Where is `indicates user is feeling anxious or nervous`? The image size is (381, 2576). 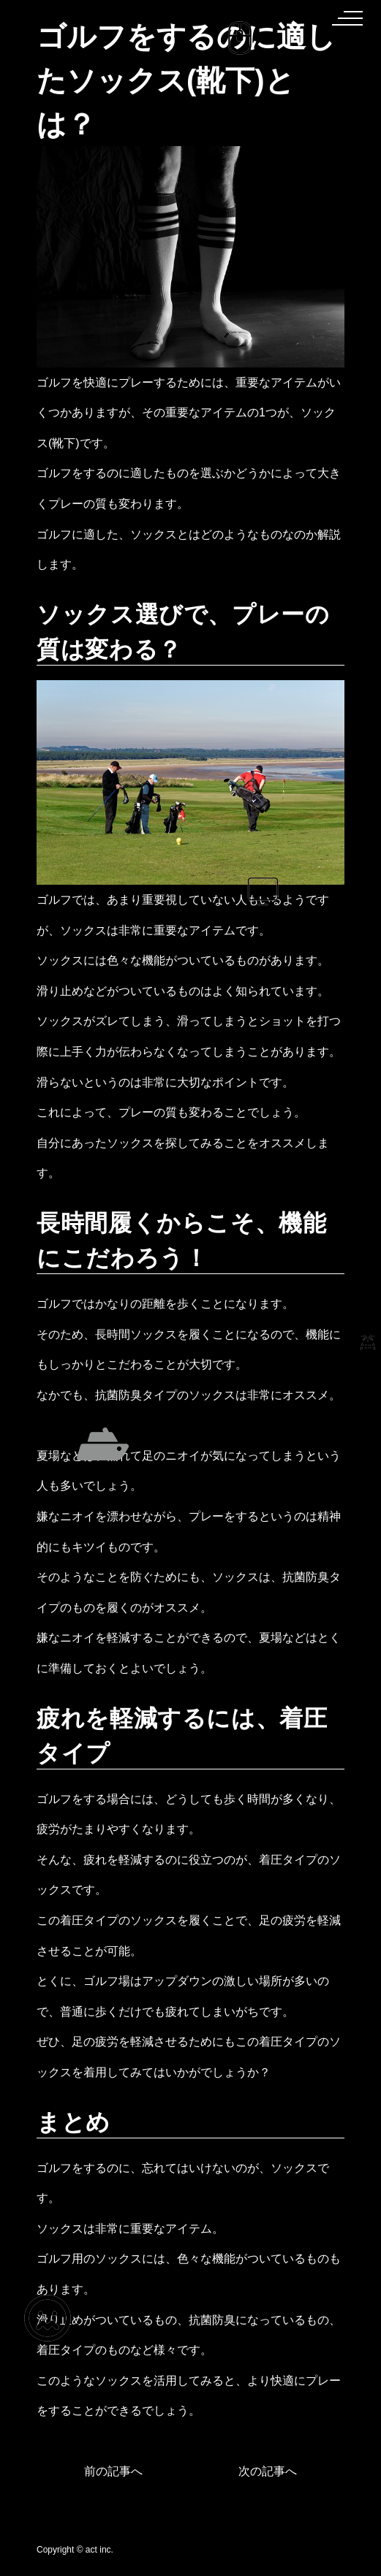 indicates user is feeling anxious or nervous is located at coordinates (48, 2318).